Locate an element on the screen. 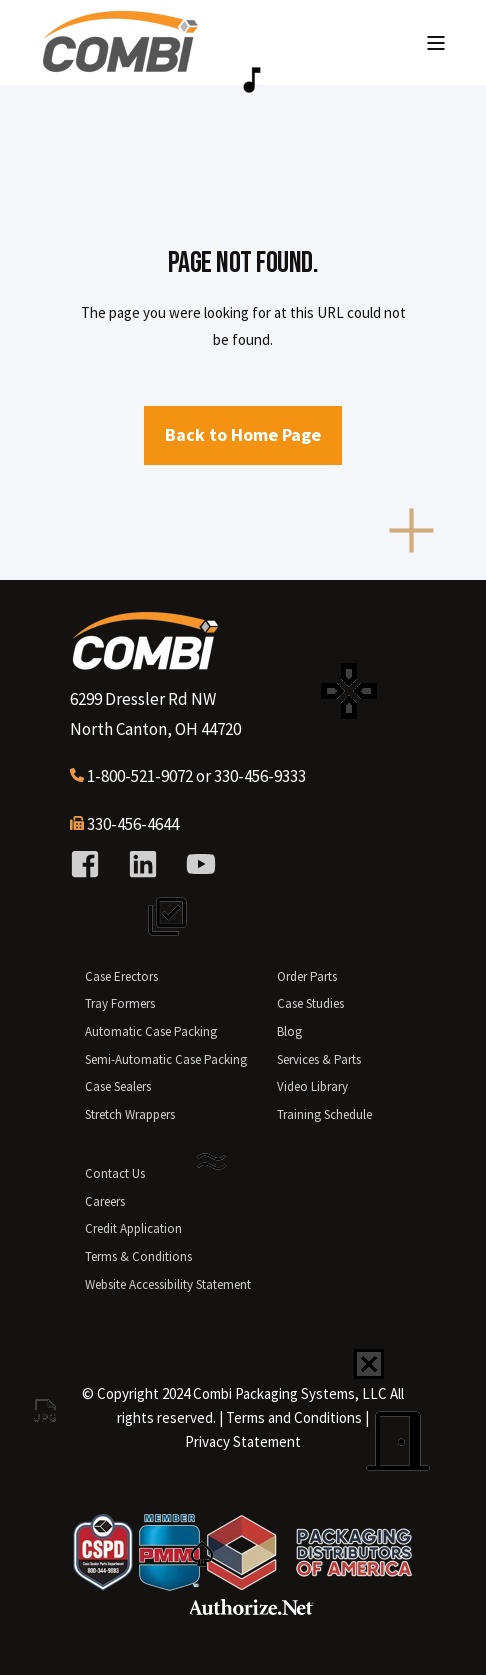  view or open a JPG image file is located at coordinates (45, 1411).